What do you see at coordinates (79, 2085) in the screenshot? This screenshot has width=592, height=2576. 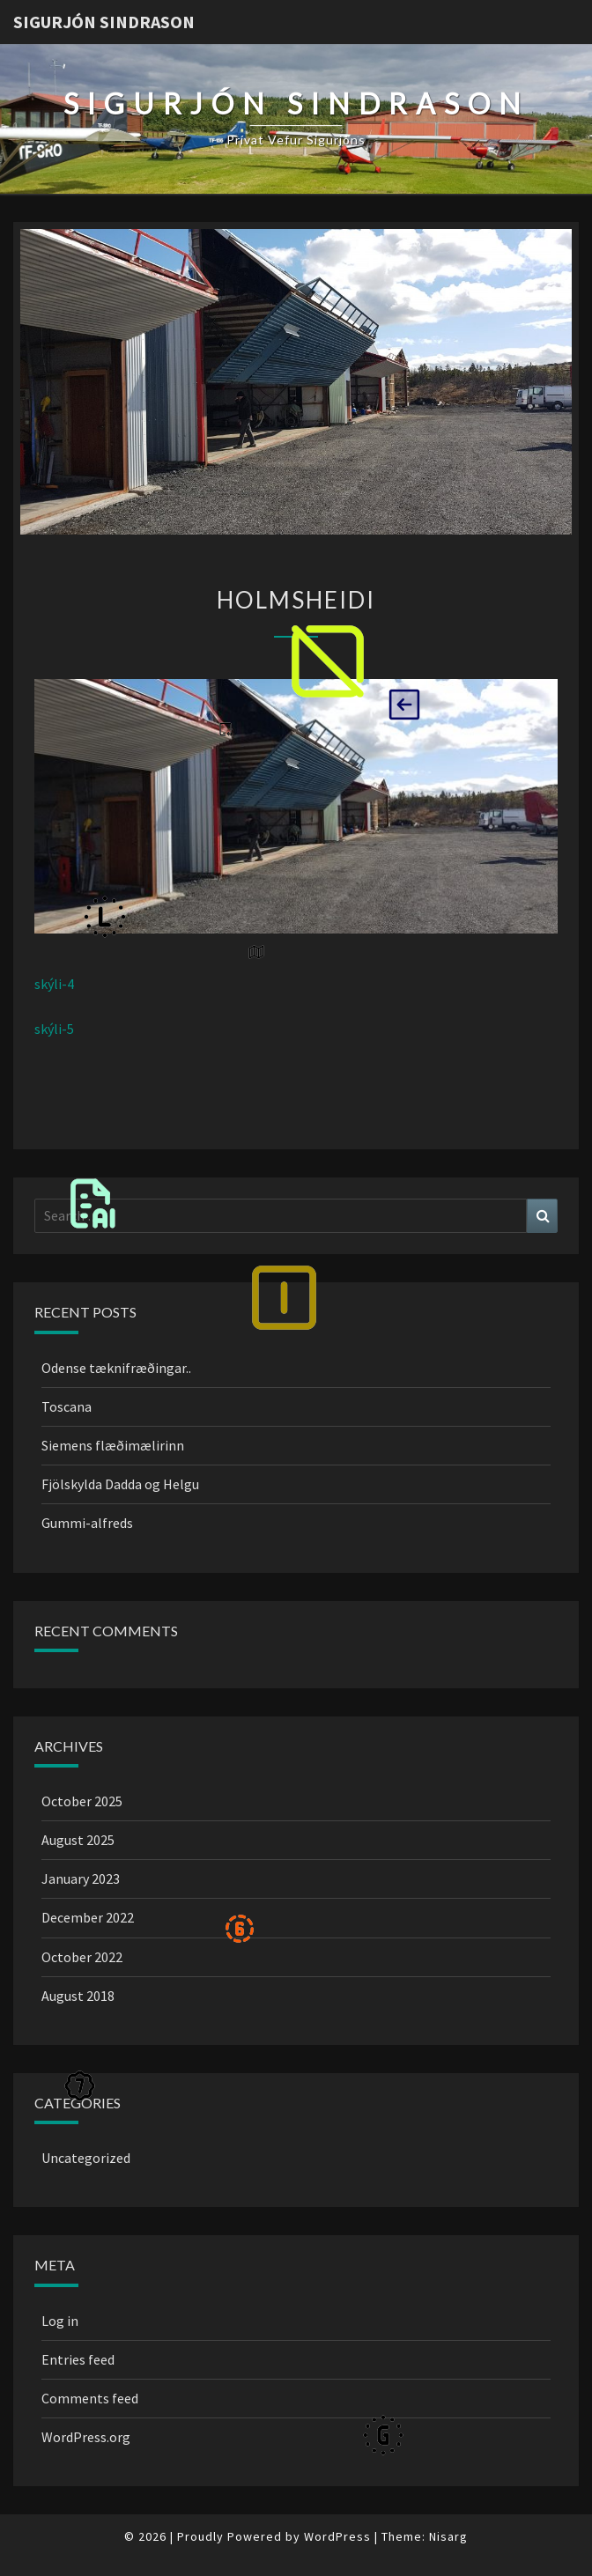 I see `indicates rank or position number 7` at bounding box center [79, 2085].